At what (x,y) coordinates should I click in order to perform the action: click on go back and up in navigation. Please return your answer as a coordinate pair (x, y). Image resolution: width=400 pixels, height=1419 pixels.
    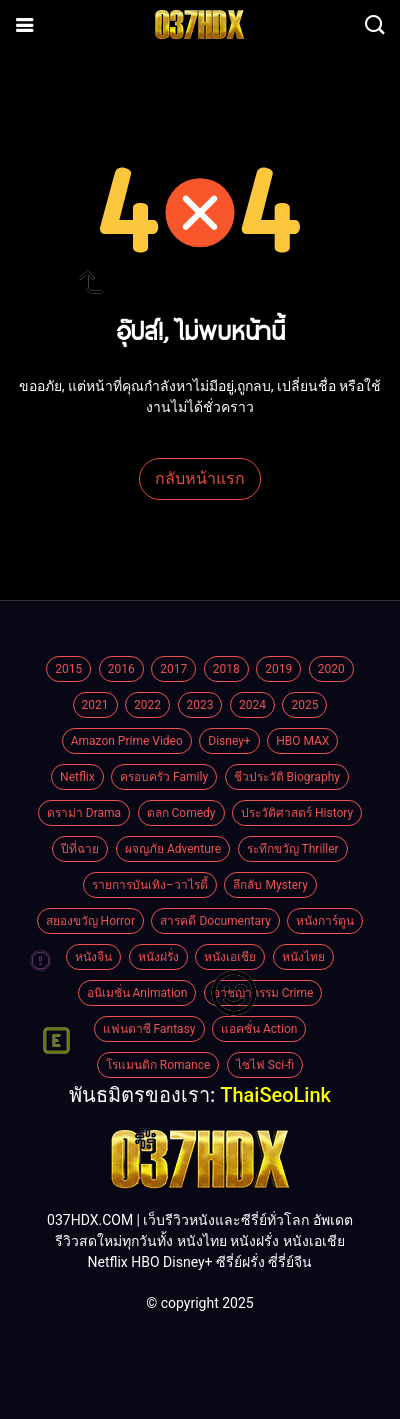
    Looking at the image, I should click on (91, 282).